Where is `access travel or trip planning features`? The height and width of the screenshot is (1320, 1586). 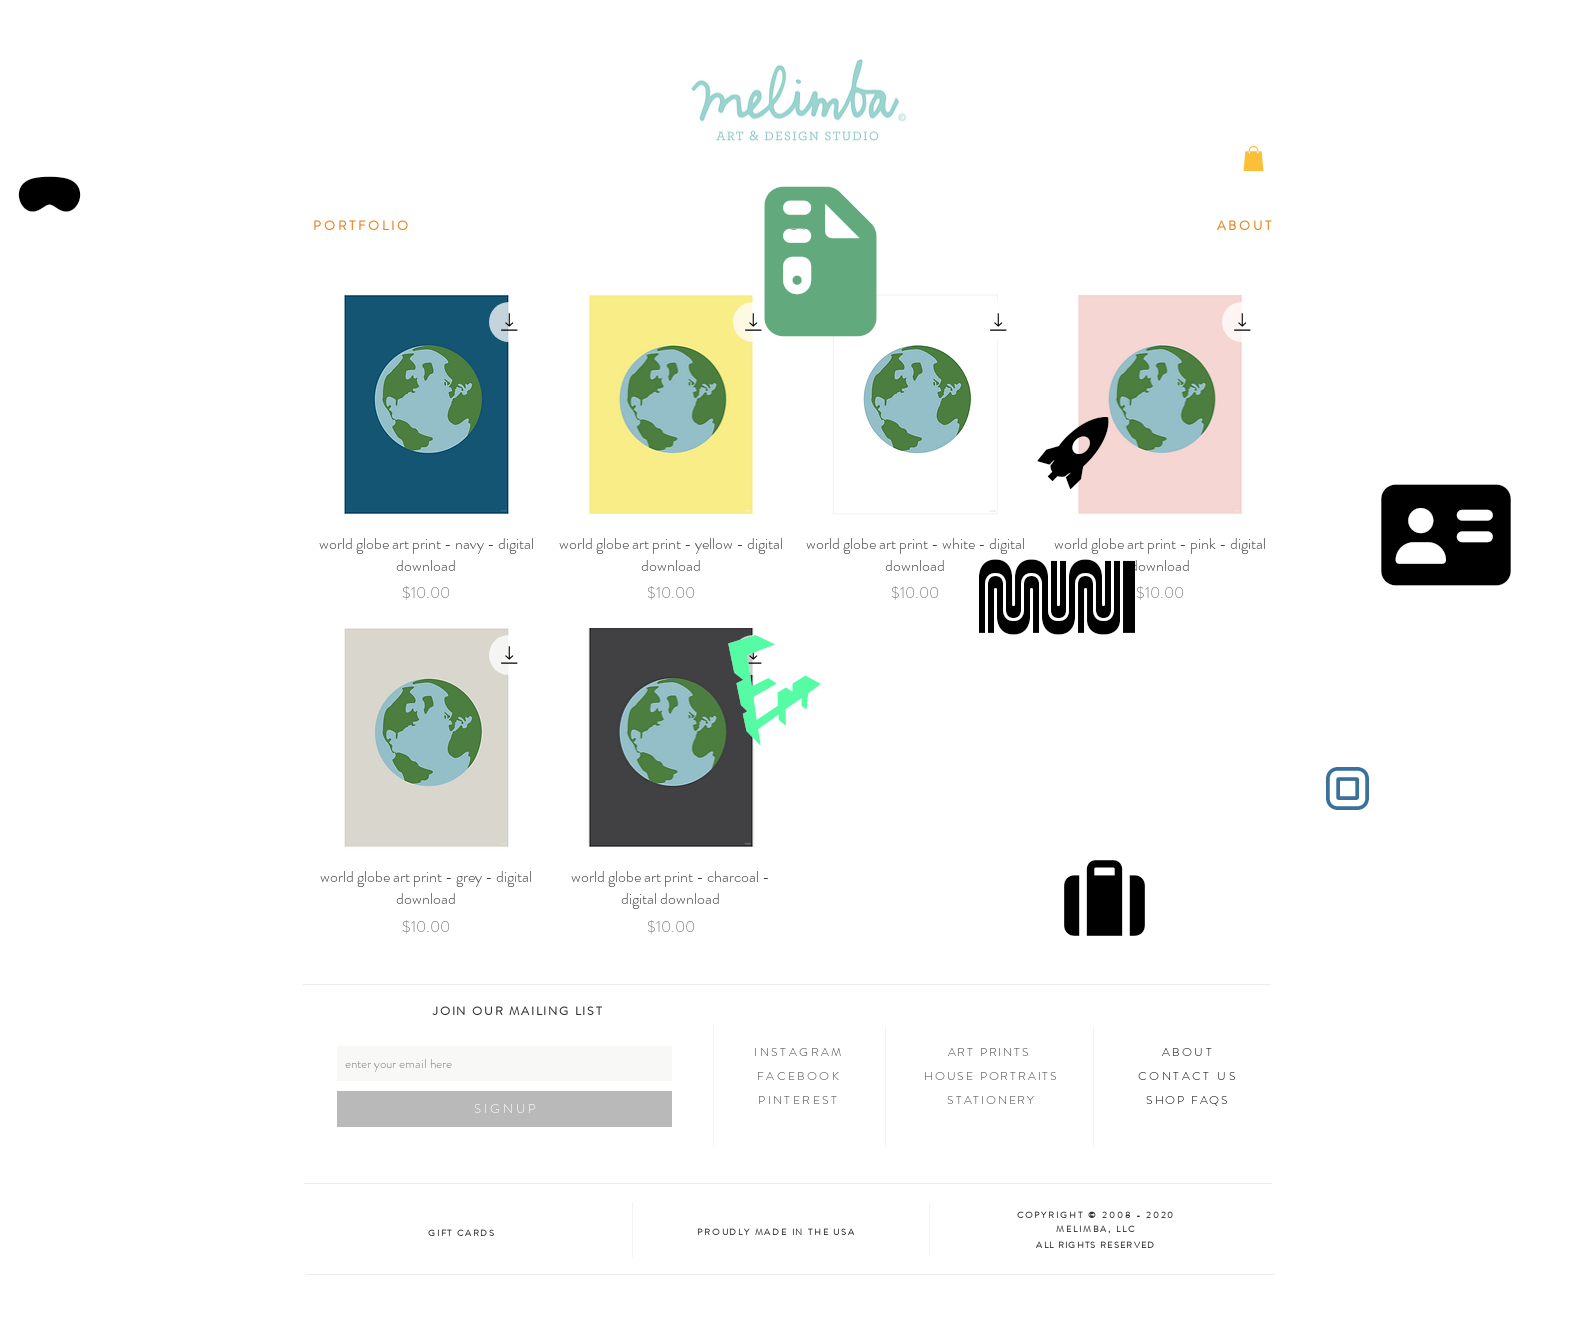 access travel or trip planning features is located at coordinates (1104, 900).